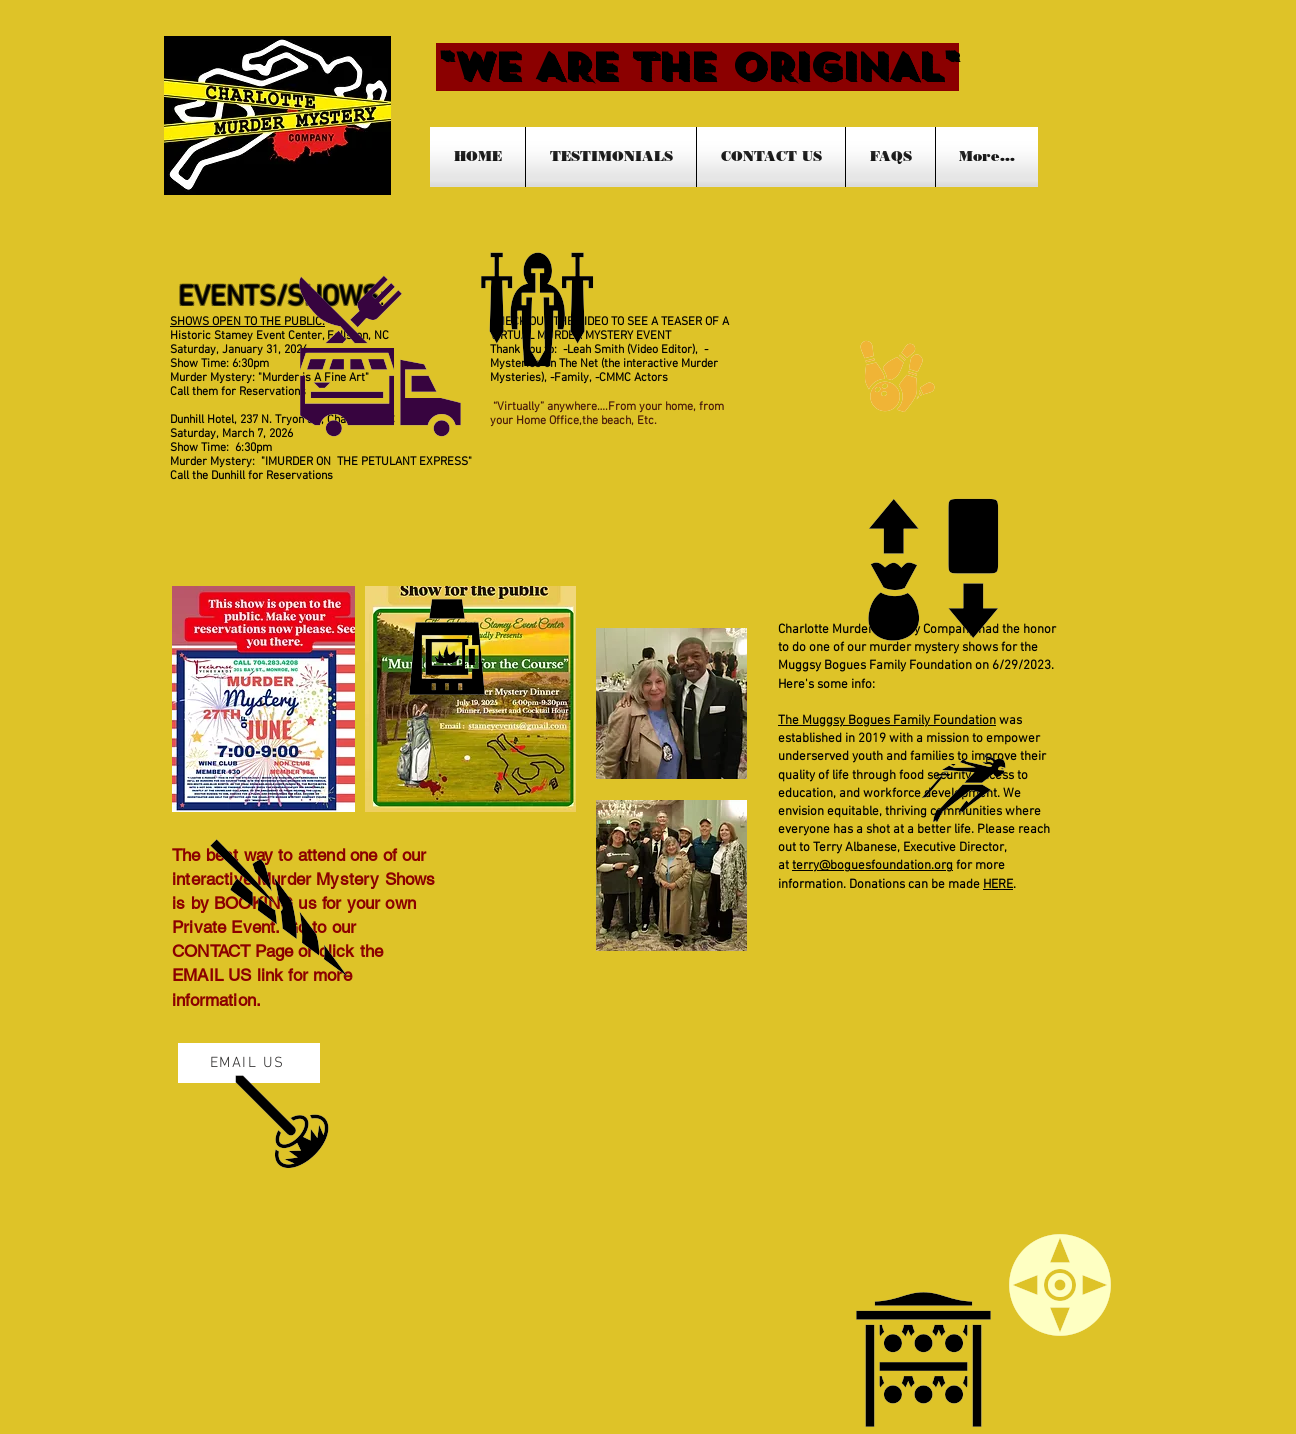  What do you see at coordinates (933, 568) in the screenshot?
I see `purchase in-game cards or items` at bounding box center [933, 568].